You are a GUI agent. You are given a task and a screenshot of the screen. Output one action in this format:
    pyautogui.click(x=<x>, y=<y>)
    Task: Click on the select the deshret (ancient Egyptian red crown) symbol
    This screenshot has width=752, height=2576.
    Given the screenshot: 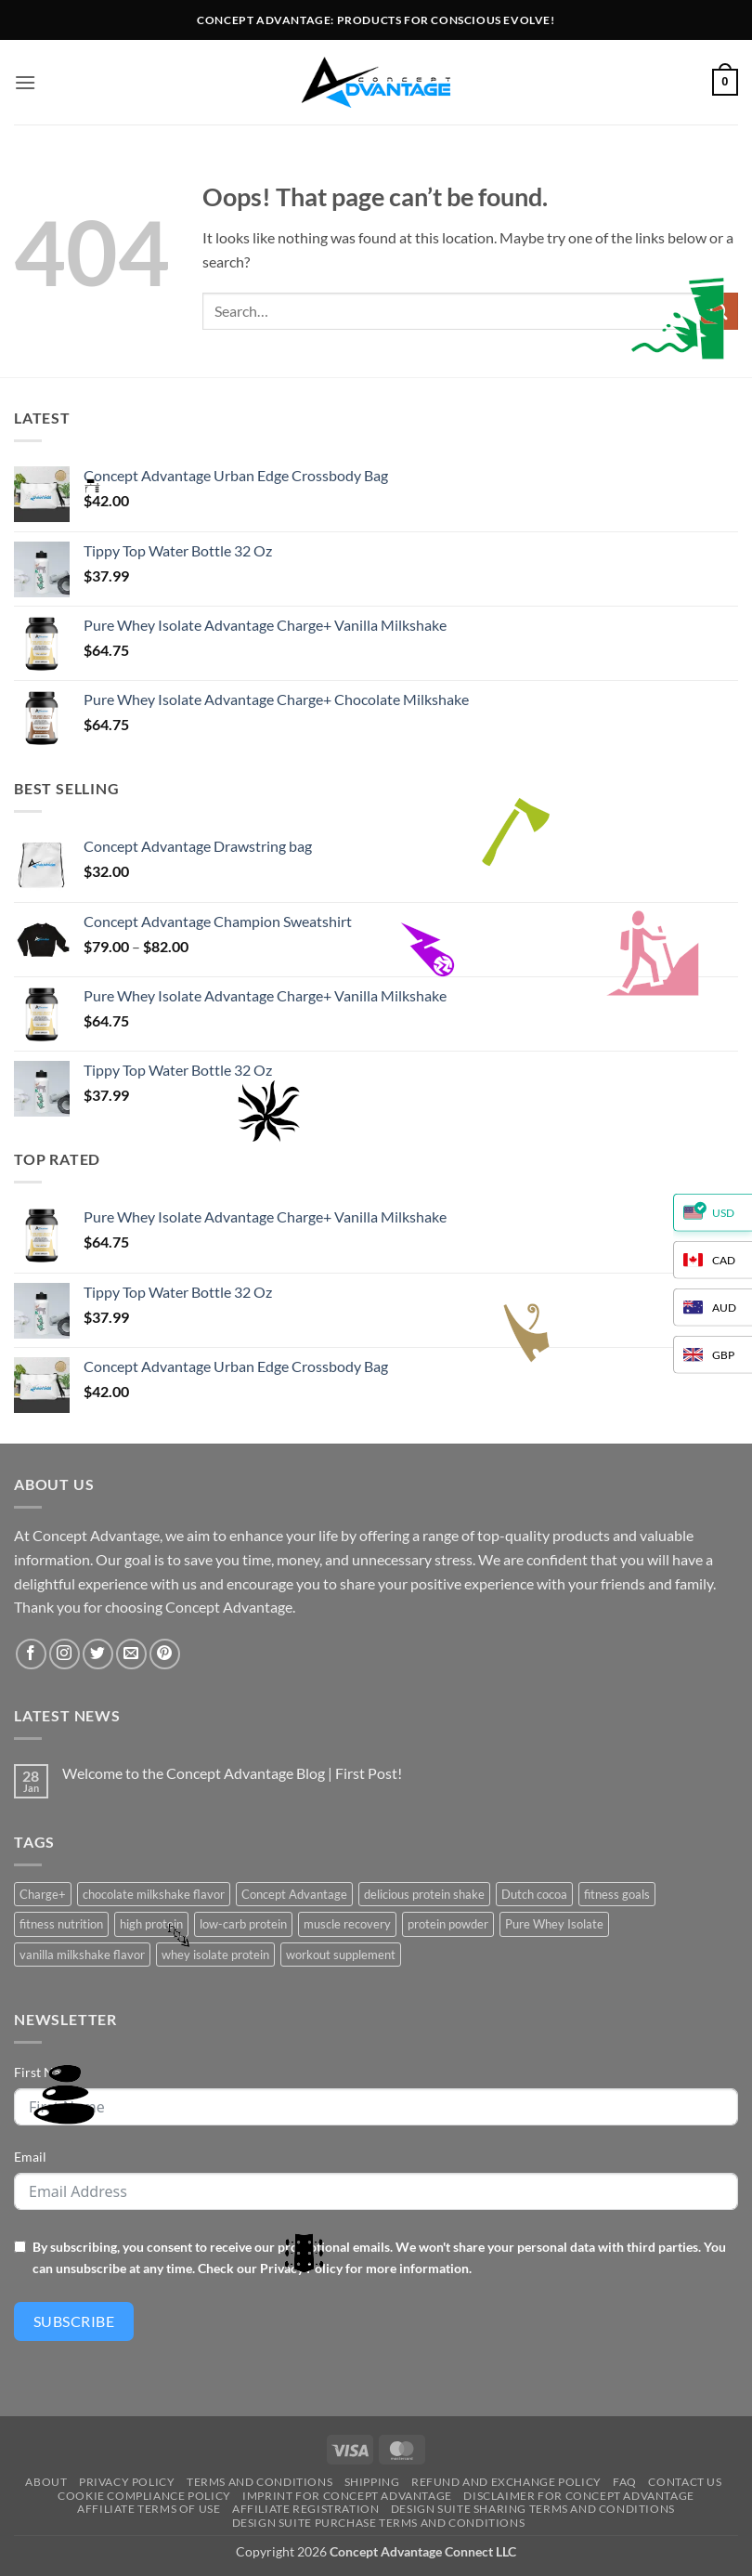 What is the action you would take?
    pyautogui.click(x=526, y=1333)
    